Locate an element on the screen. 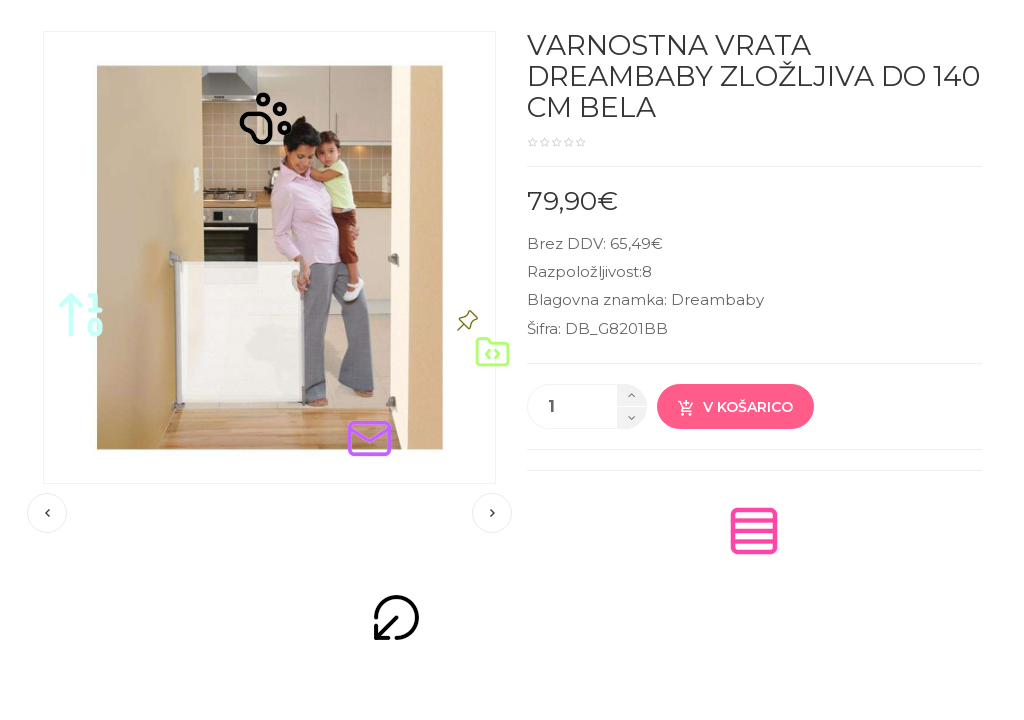 This screenshot has width=1024, height=720. open your email inbox is located at coordinates (369, 438).